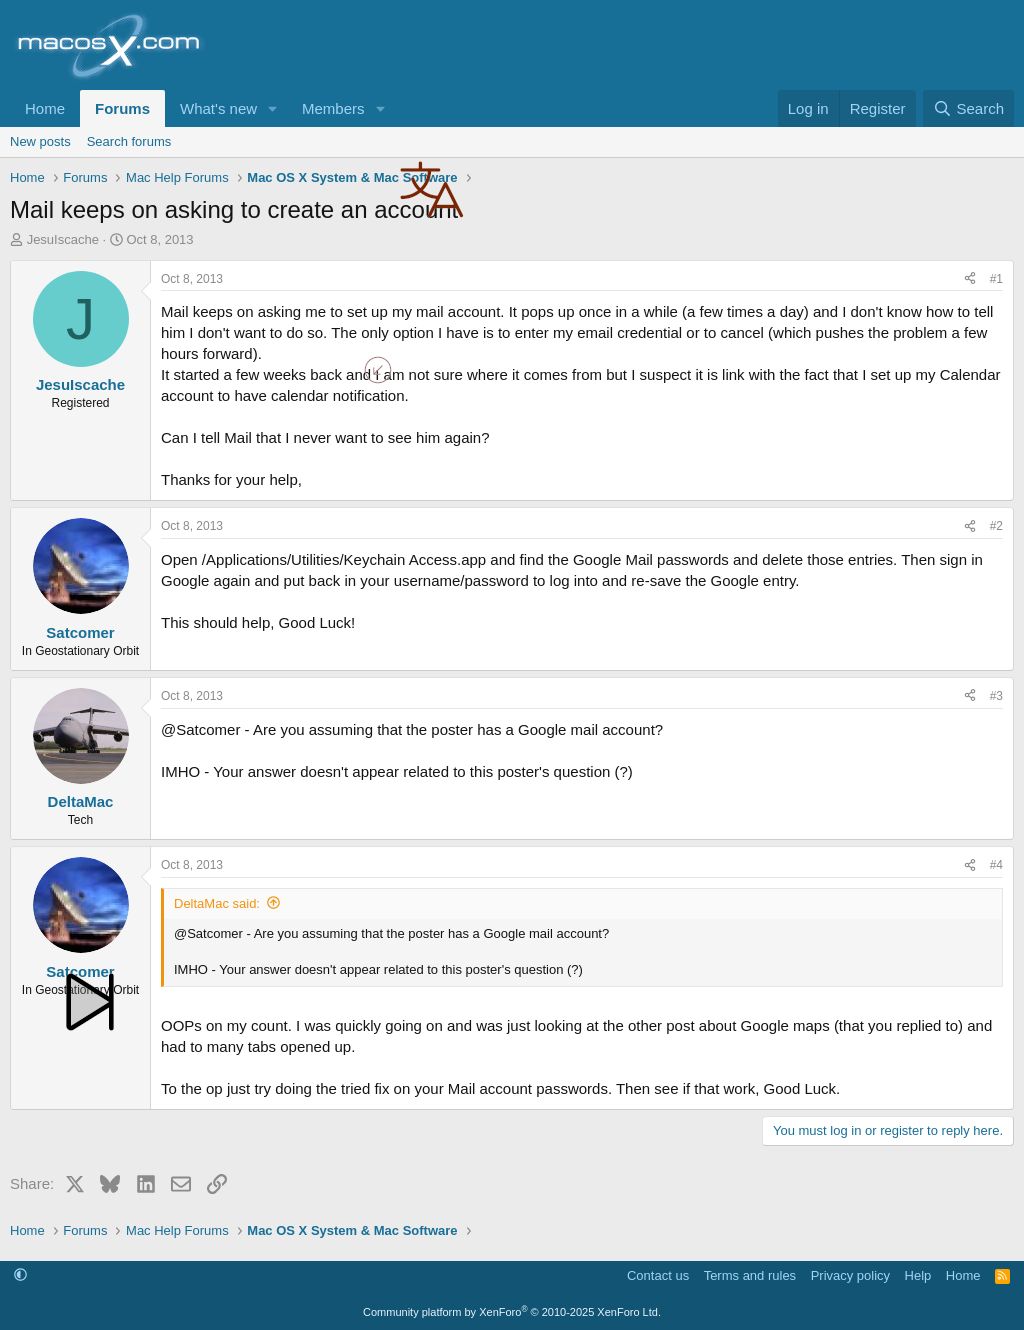 The height and width of the screenshot is (1330, 1024). I want to click on navigate to previous or lower-left content, so click(378, 370).